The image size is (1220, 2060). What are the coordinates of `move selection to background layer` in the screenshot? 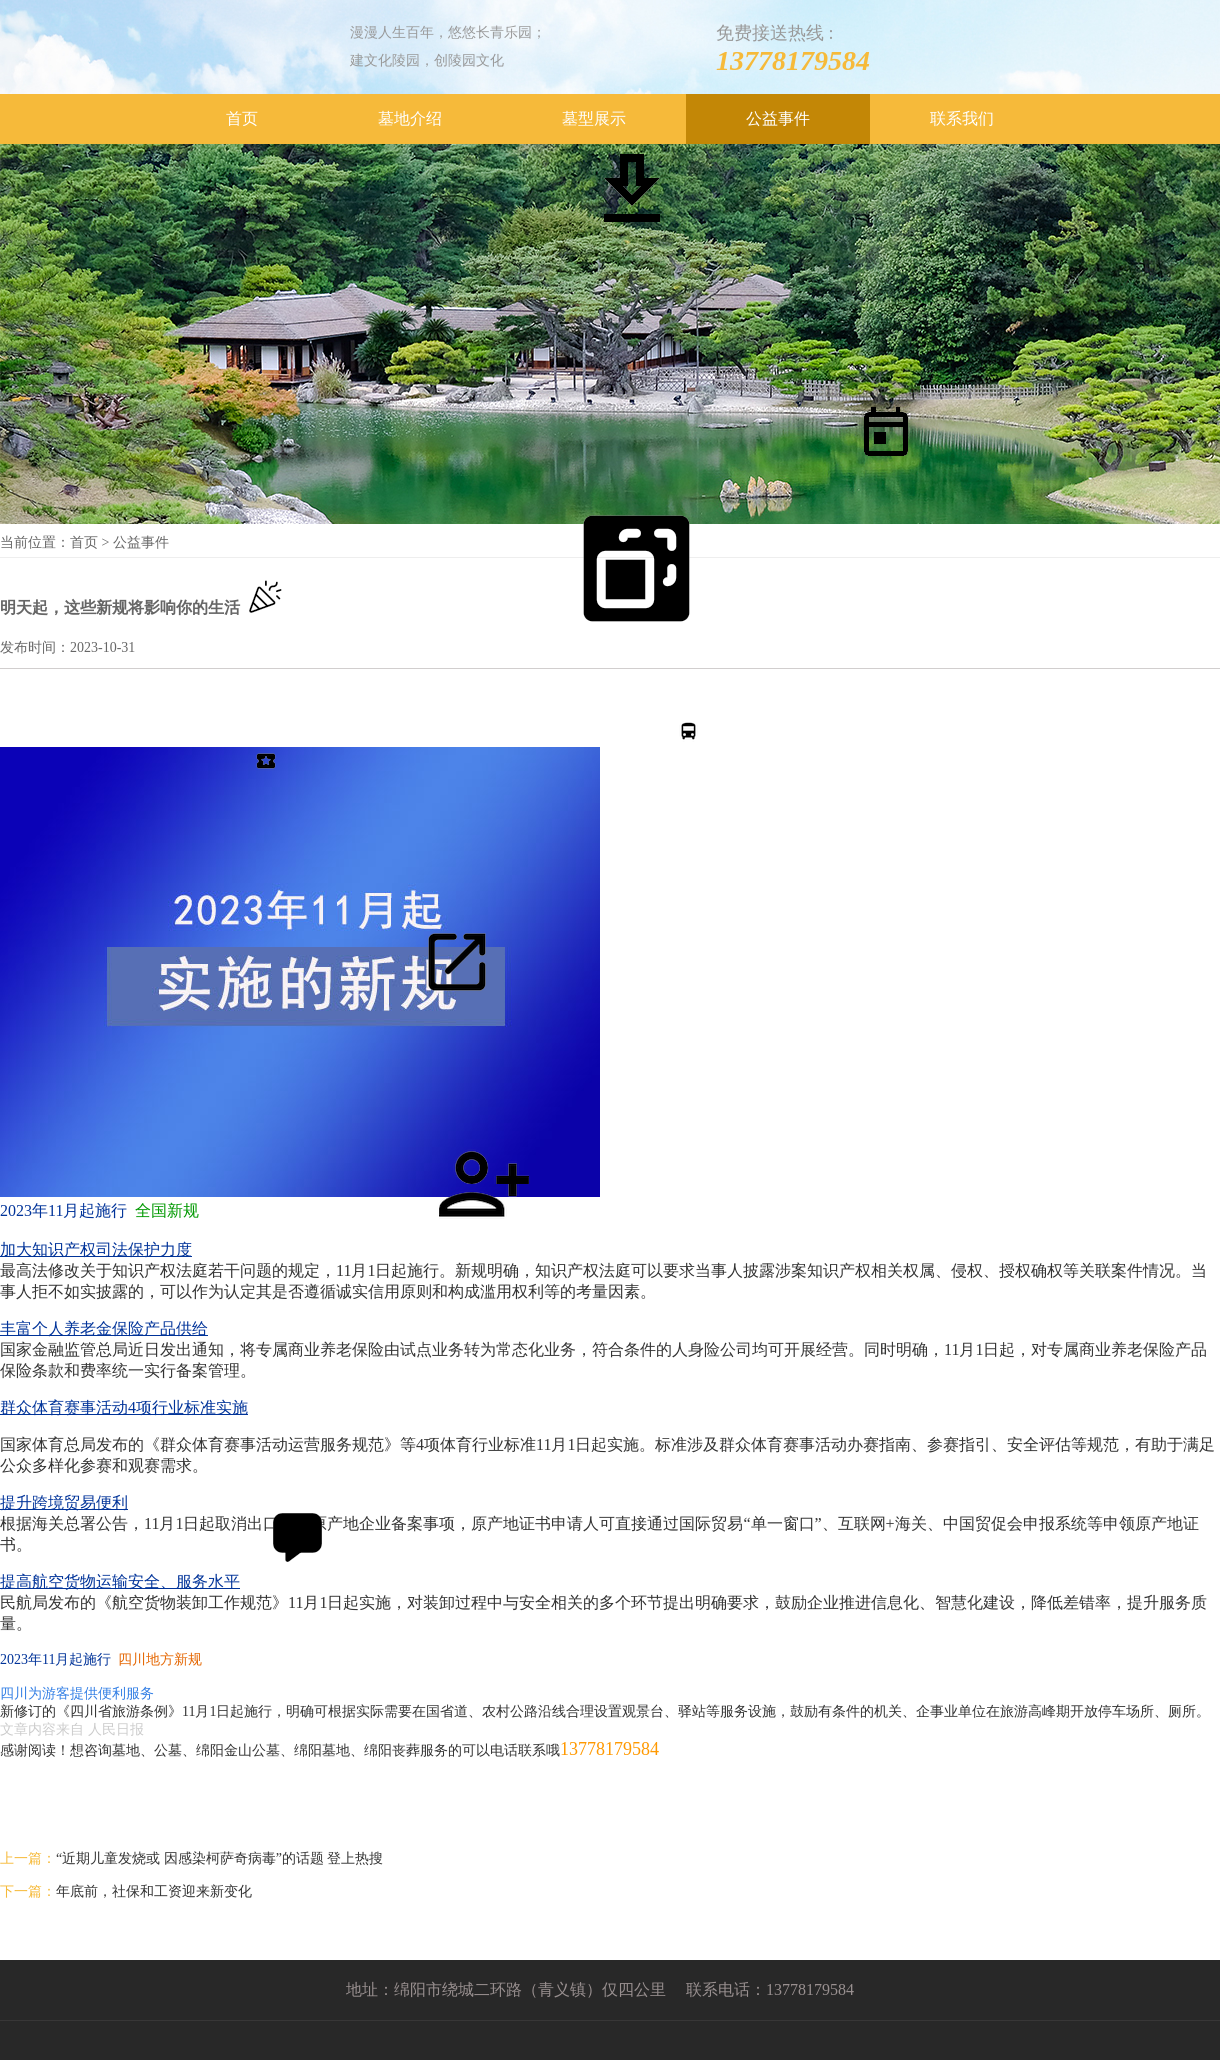 It's located at (636, 568).